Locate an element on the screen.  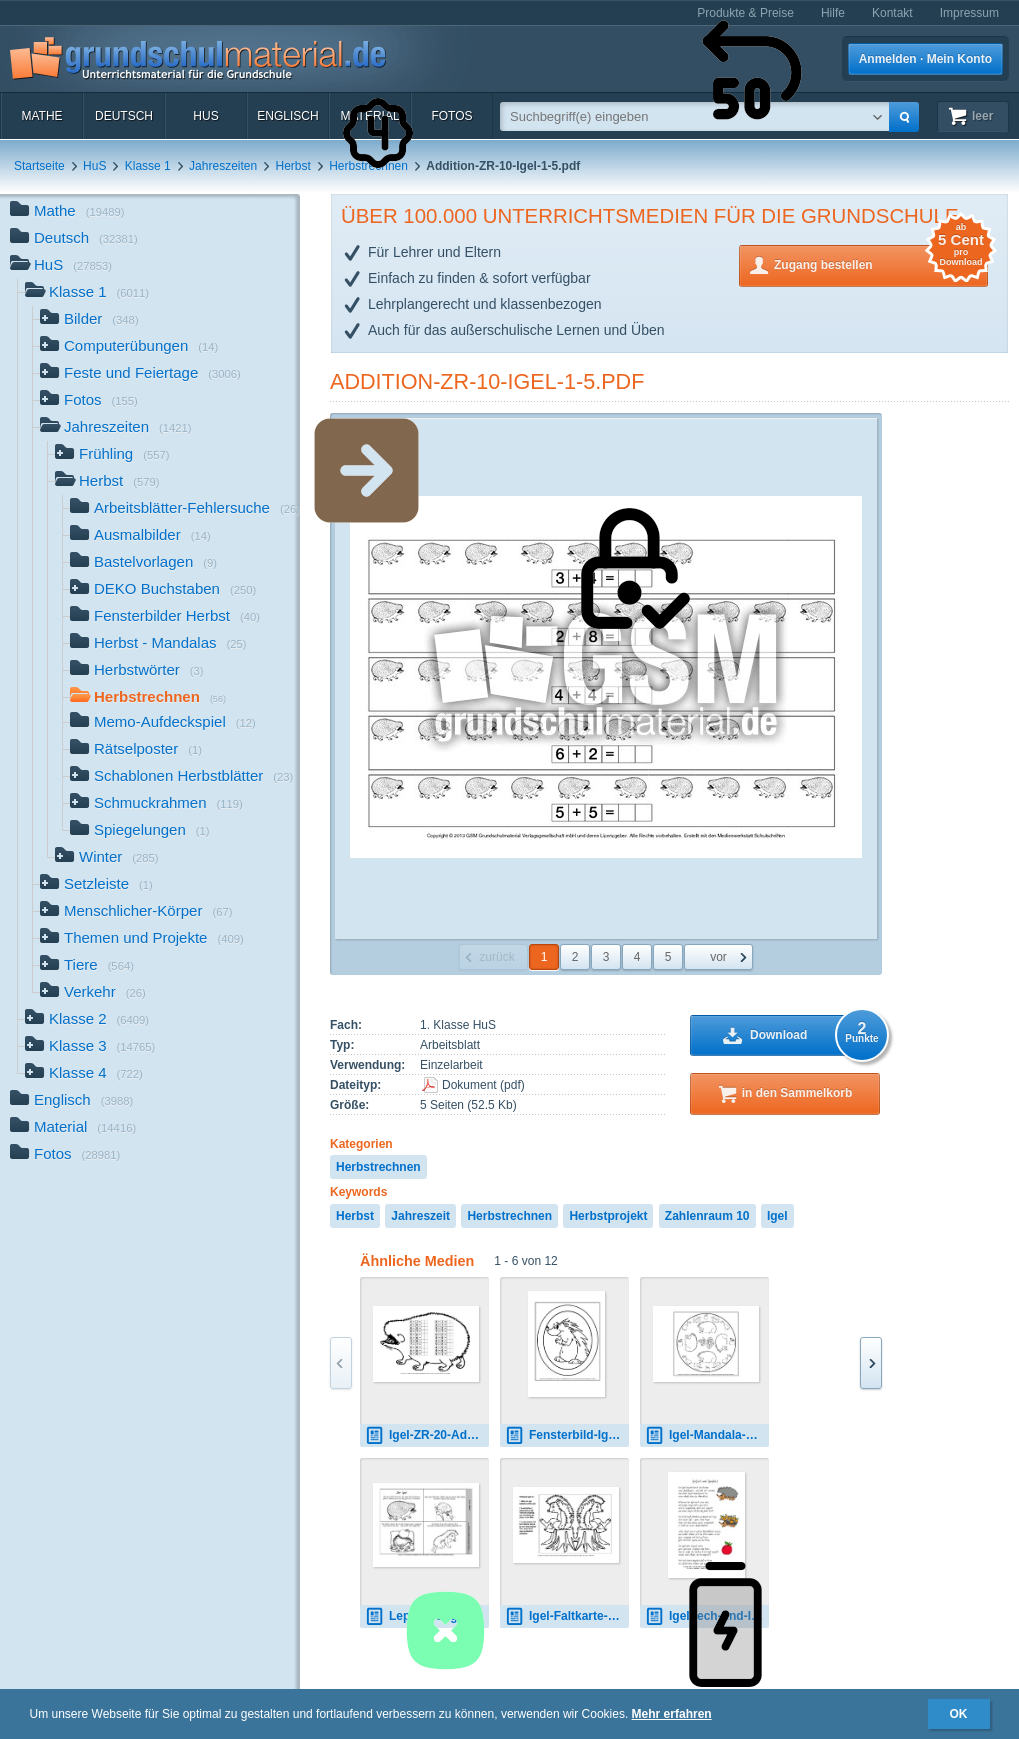
rewind 50 seconds backward is located at coordinates (749, 72).